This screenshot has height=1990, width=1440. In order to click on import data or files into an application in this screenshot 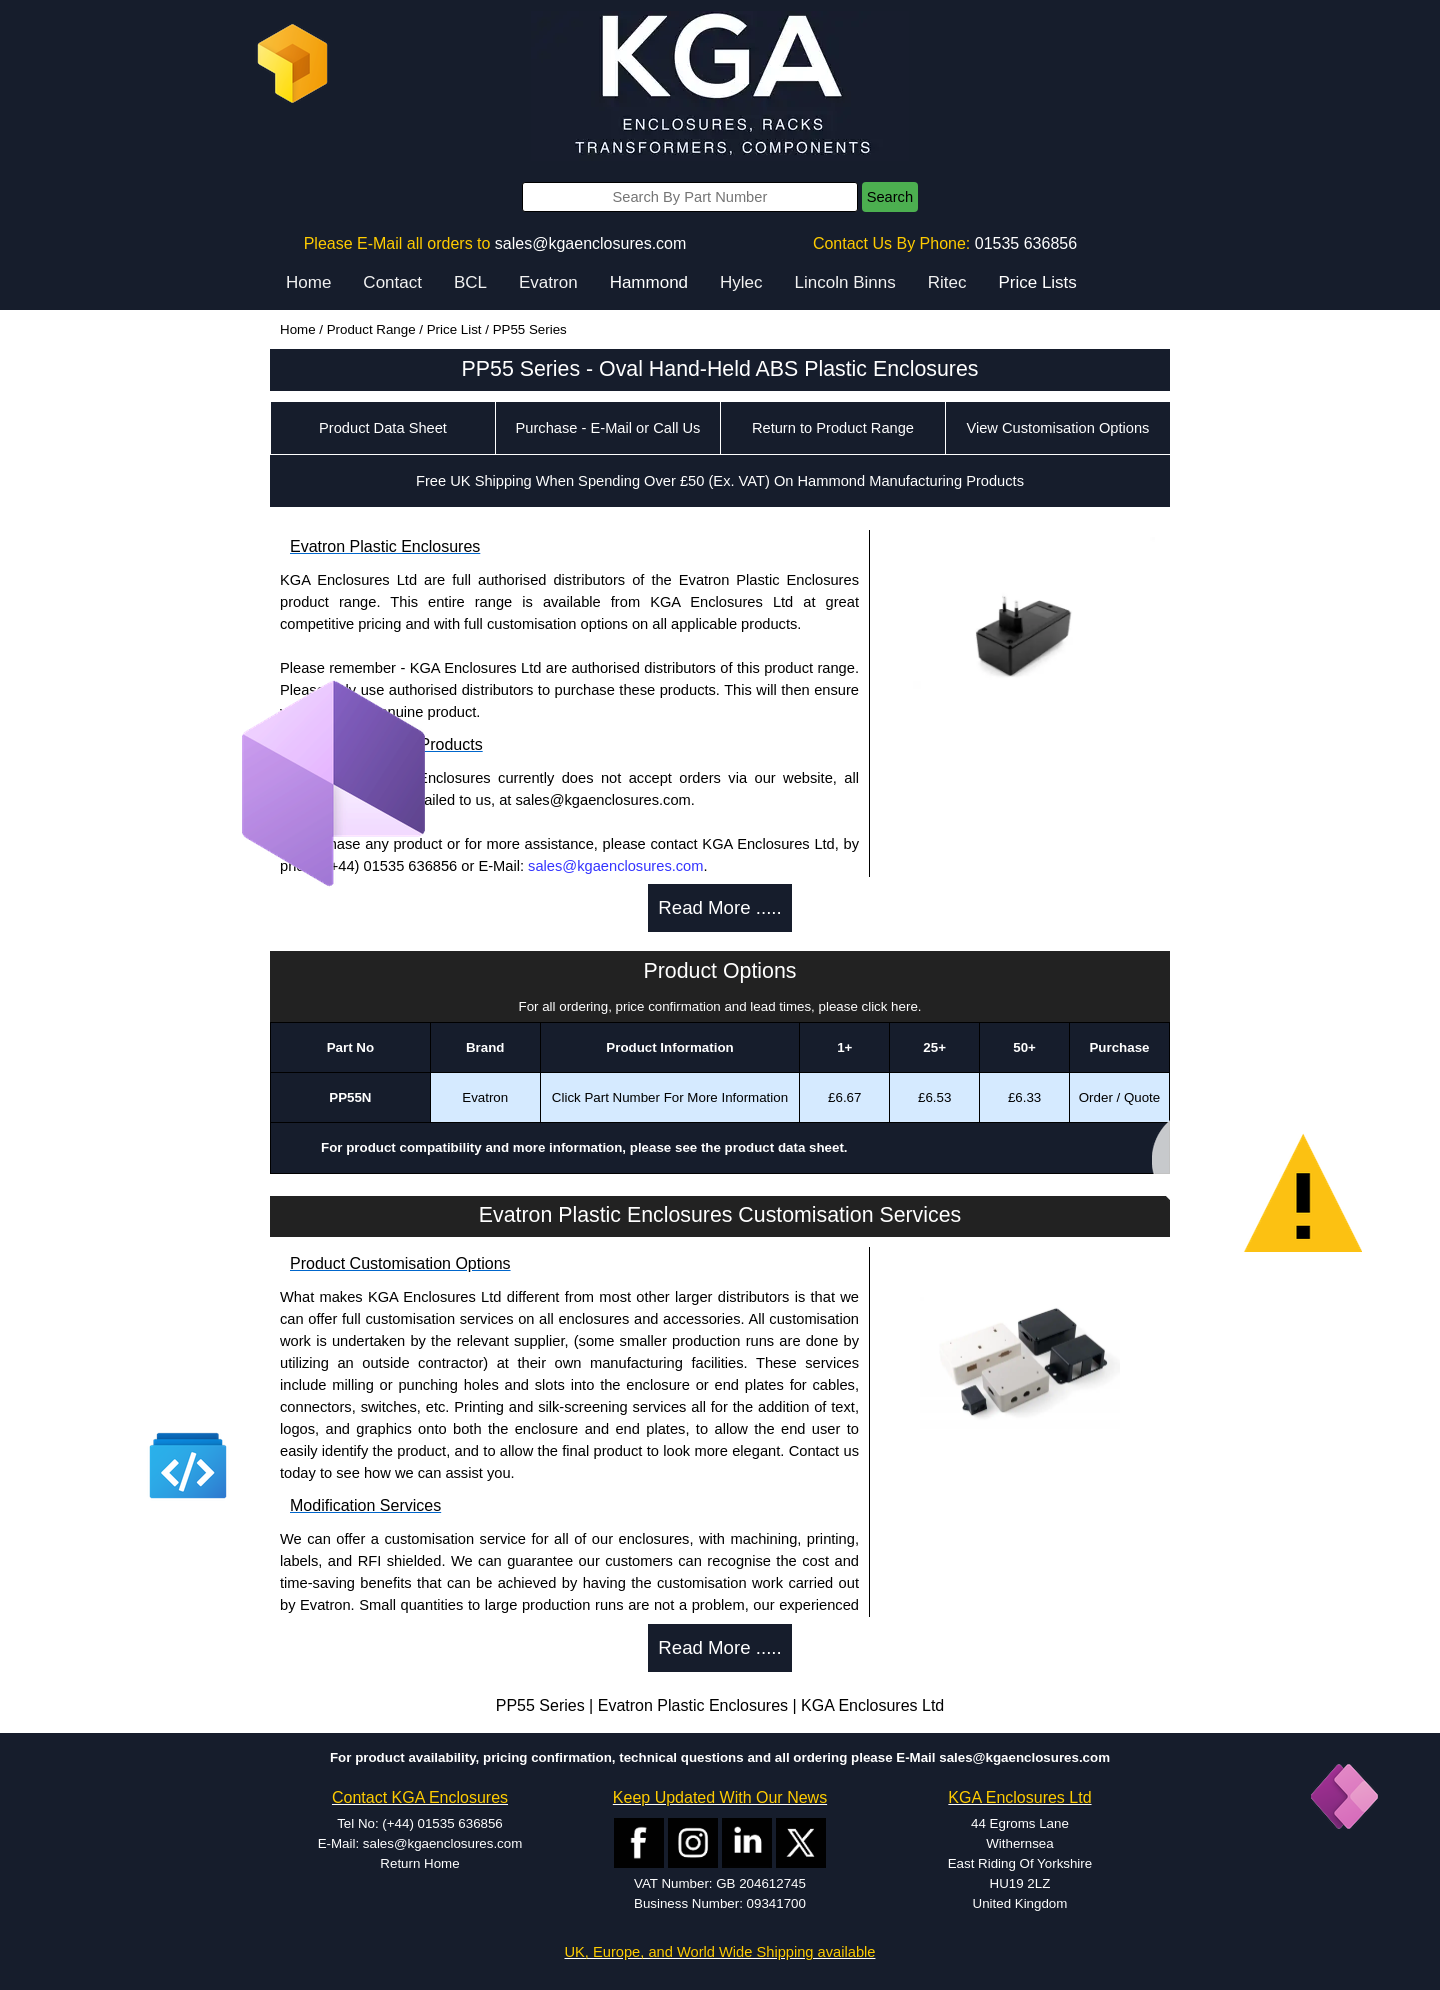, I will do `click(292, 63)`.